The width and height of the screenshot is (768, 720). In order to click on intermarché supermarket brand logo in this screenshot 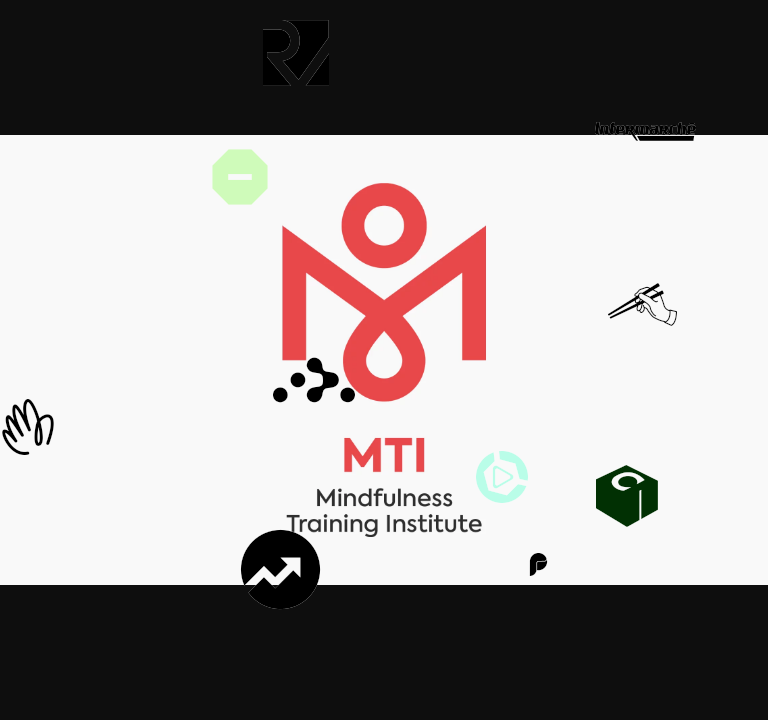, I will do `click(645, 131)`.